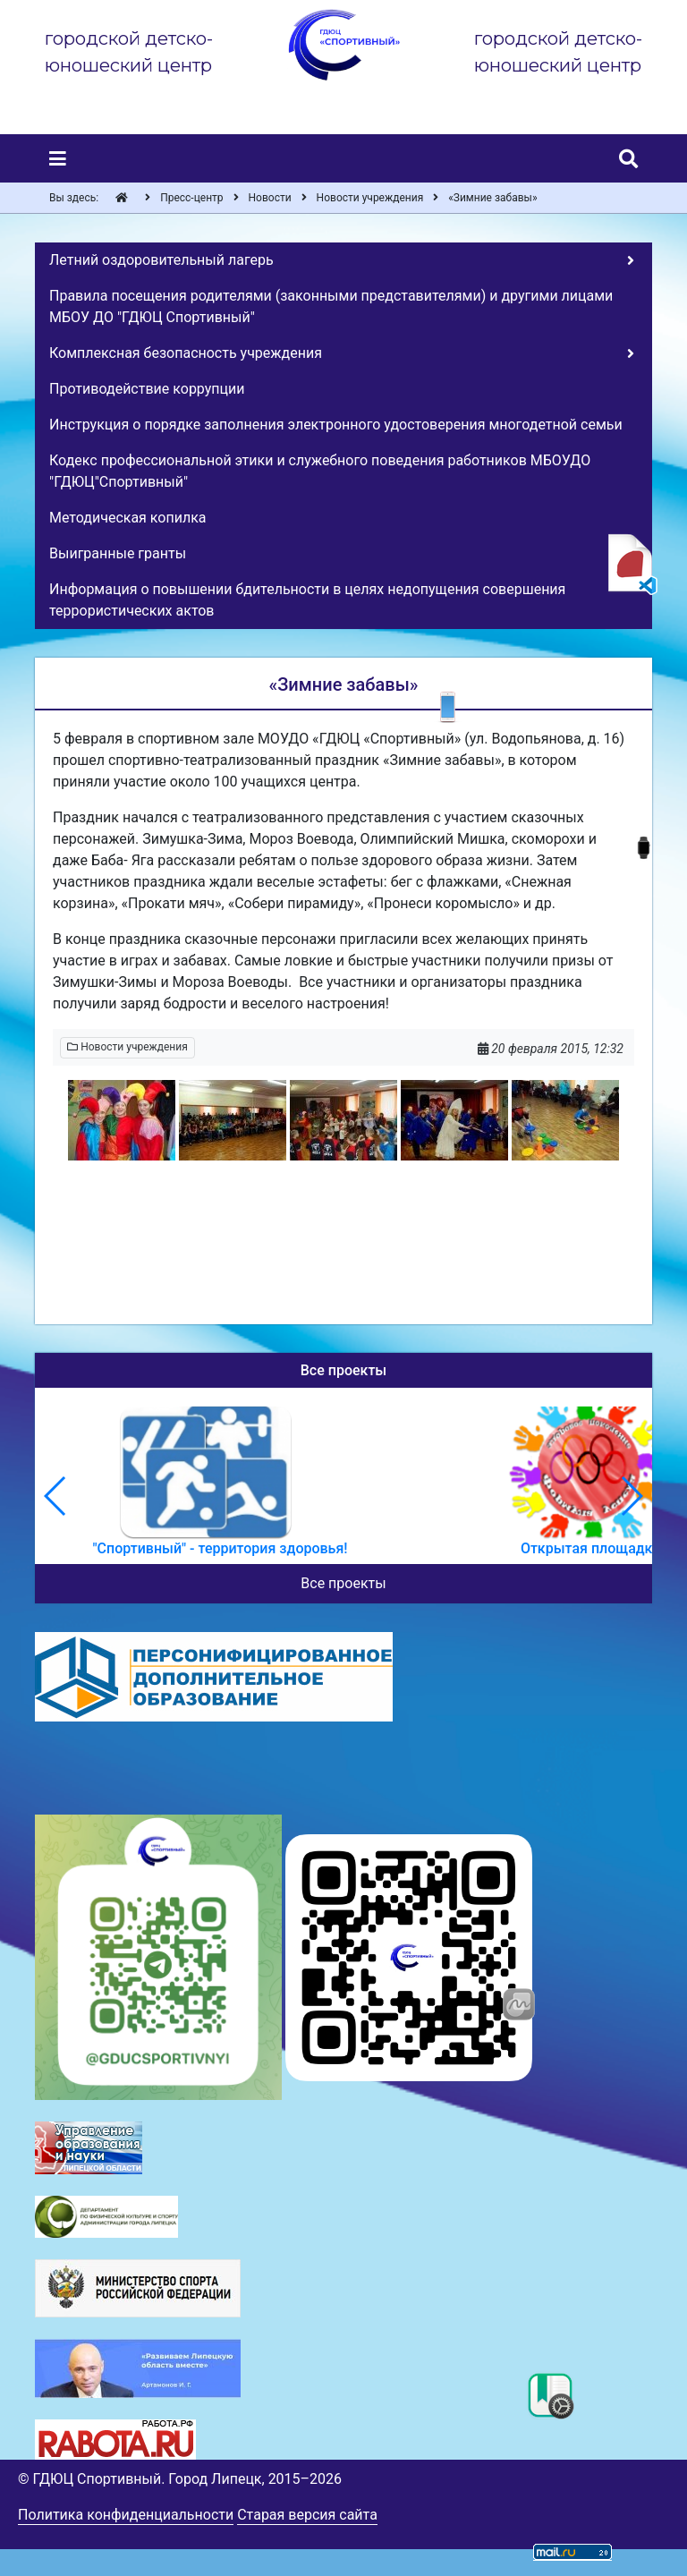 Image resolution: width=687 pixels, height=2576 pixels. I want to click on open a ruby file in visual studio code, so click(630, 564).